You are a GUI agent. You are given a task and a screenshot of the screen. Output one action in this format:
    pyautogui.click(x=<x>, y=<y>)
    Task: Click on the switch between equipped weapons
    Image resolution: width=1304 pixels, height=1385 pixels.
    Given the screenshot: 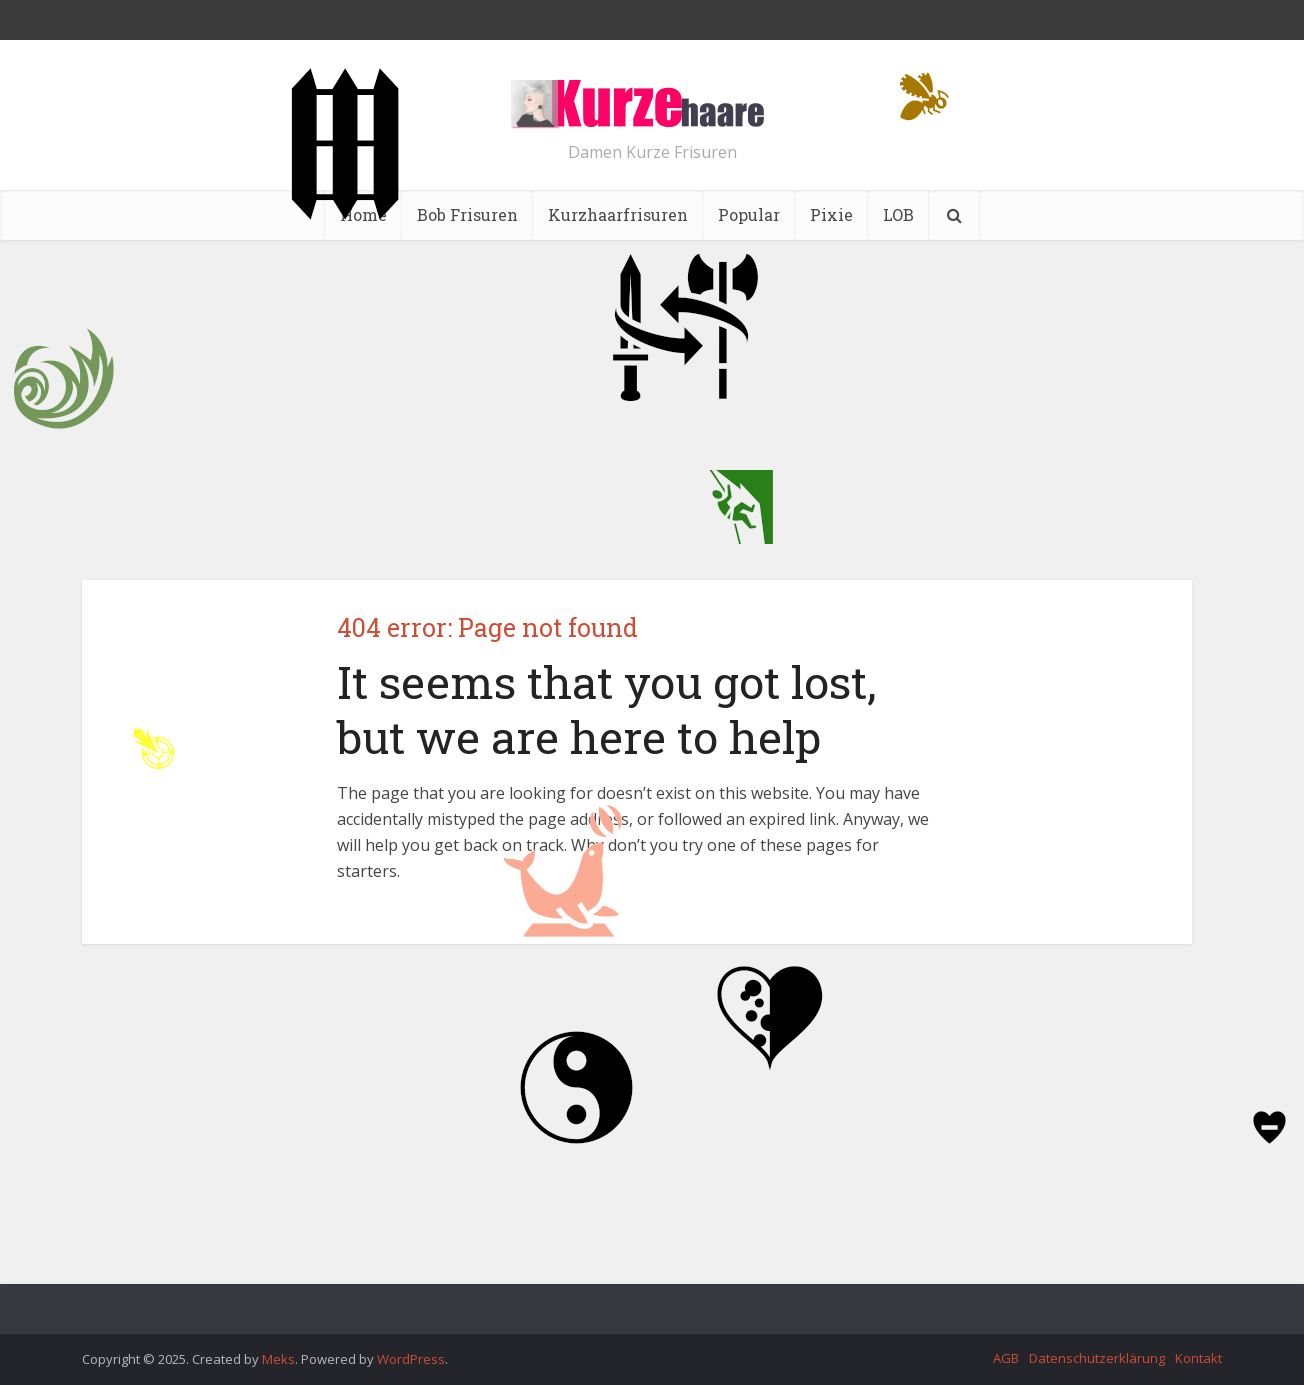 What is the action you would take?
    pyautogui.click(x=685, y=327)
    